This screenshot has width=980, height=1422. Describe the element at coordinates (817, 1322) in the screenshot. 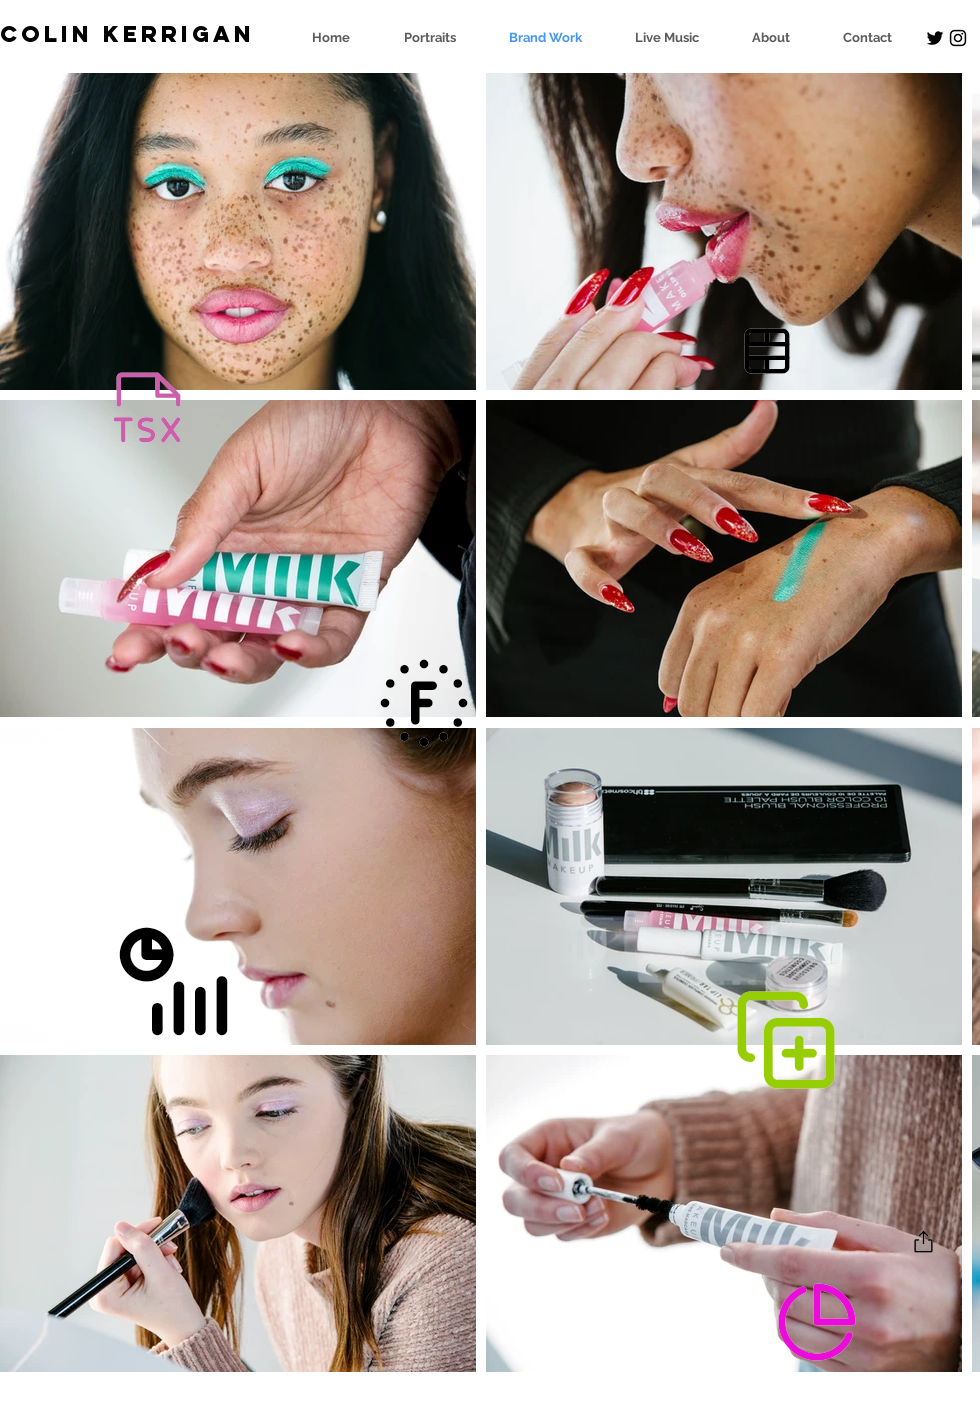

I see `view analytics or statistics` at that location.